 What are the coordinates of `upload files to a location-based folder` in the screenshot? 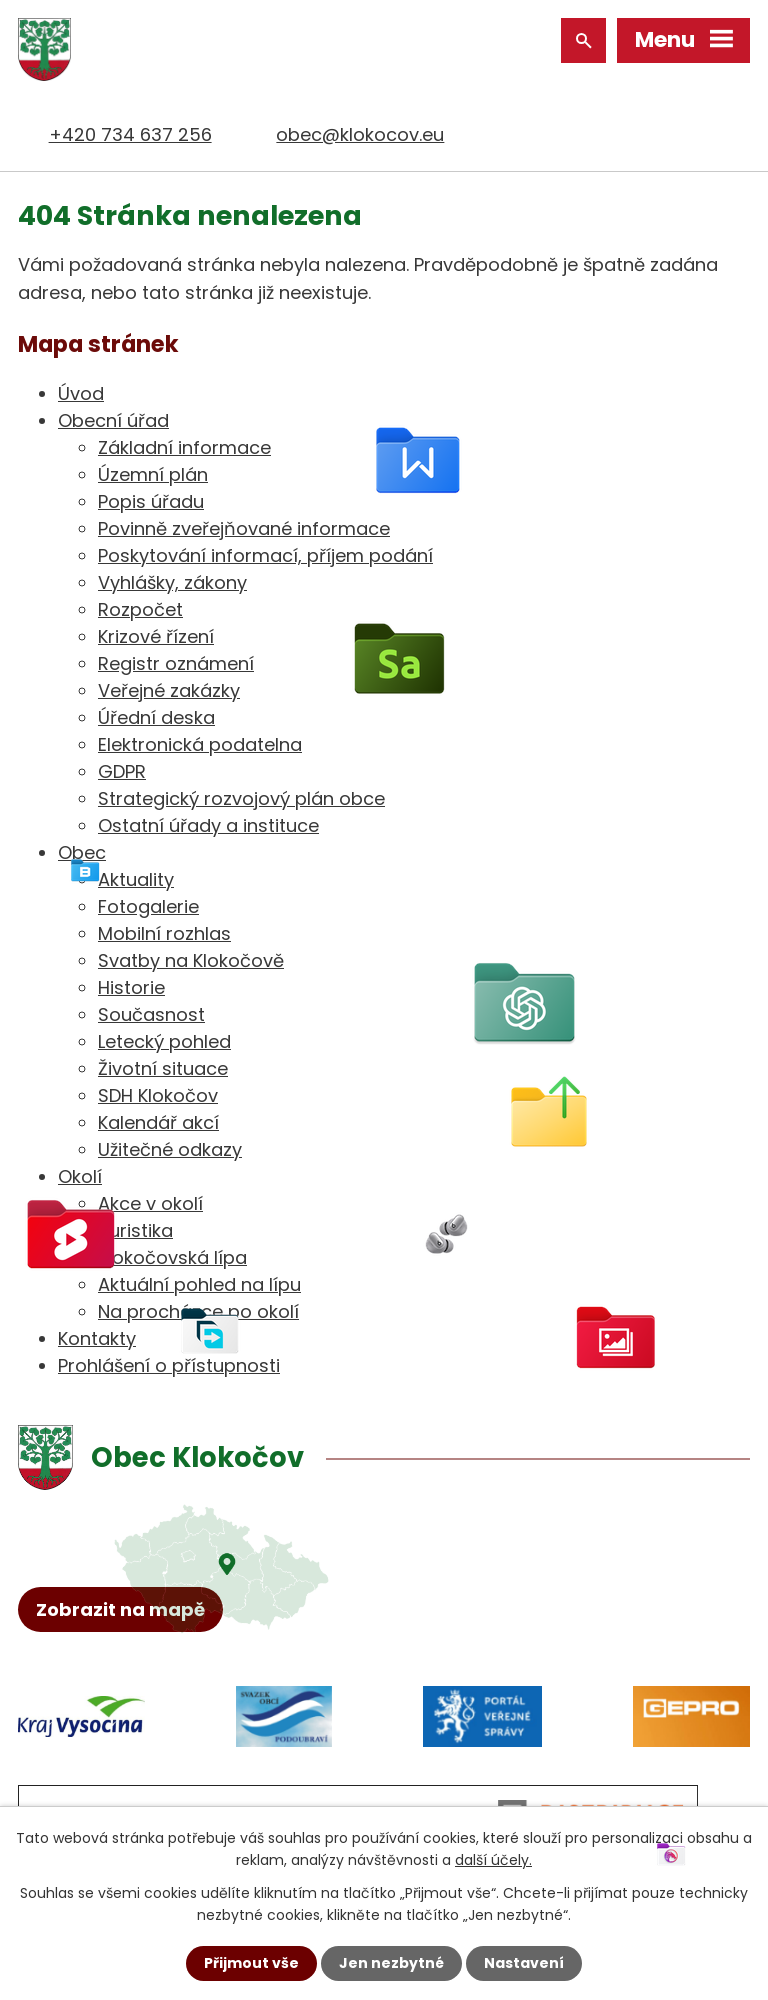 It's located at (549, 1119).